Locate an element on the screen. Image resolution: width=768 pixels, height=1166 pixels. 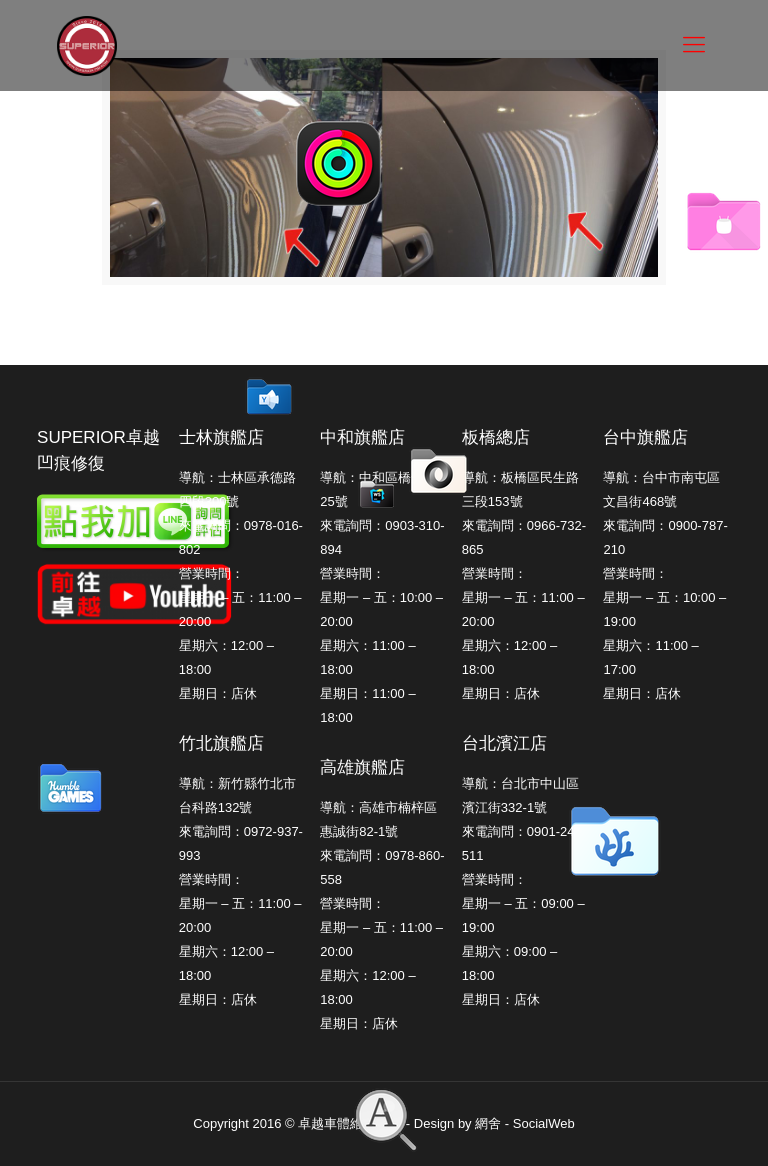
open android marshmallow system folder is located at coordinates (723, 223).